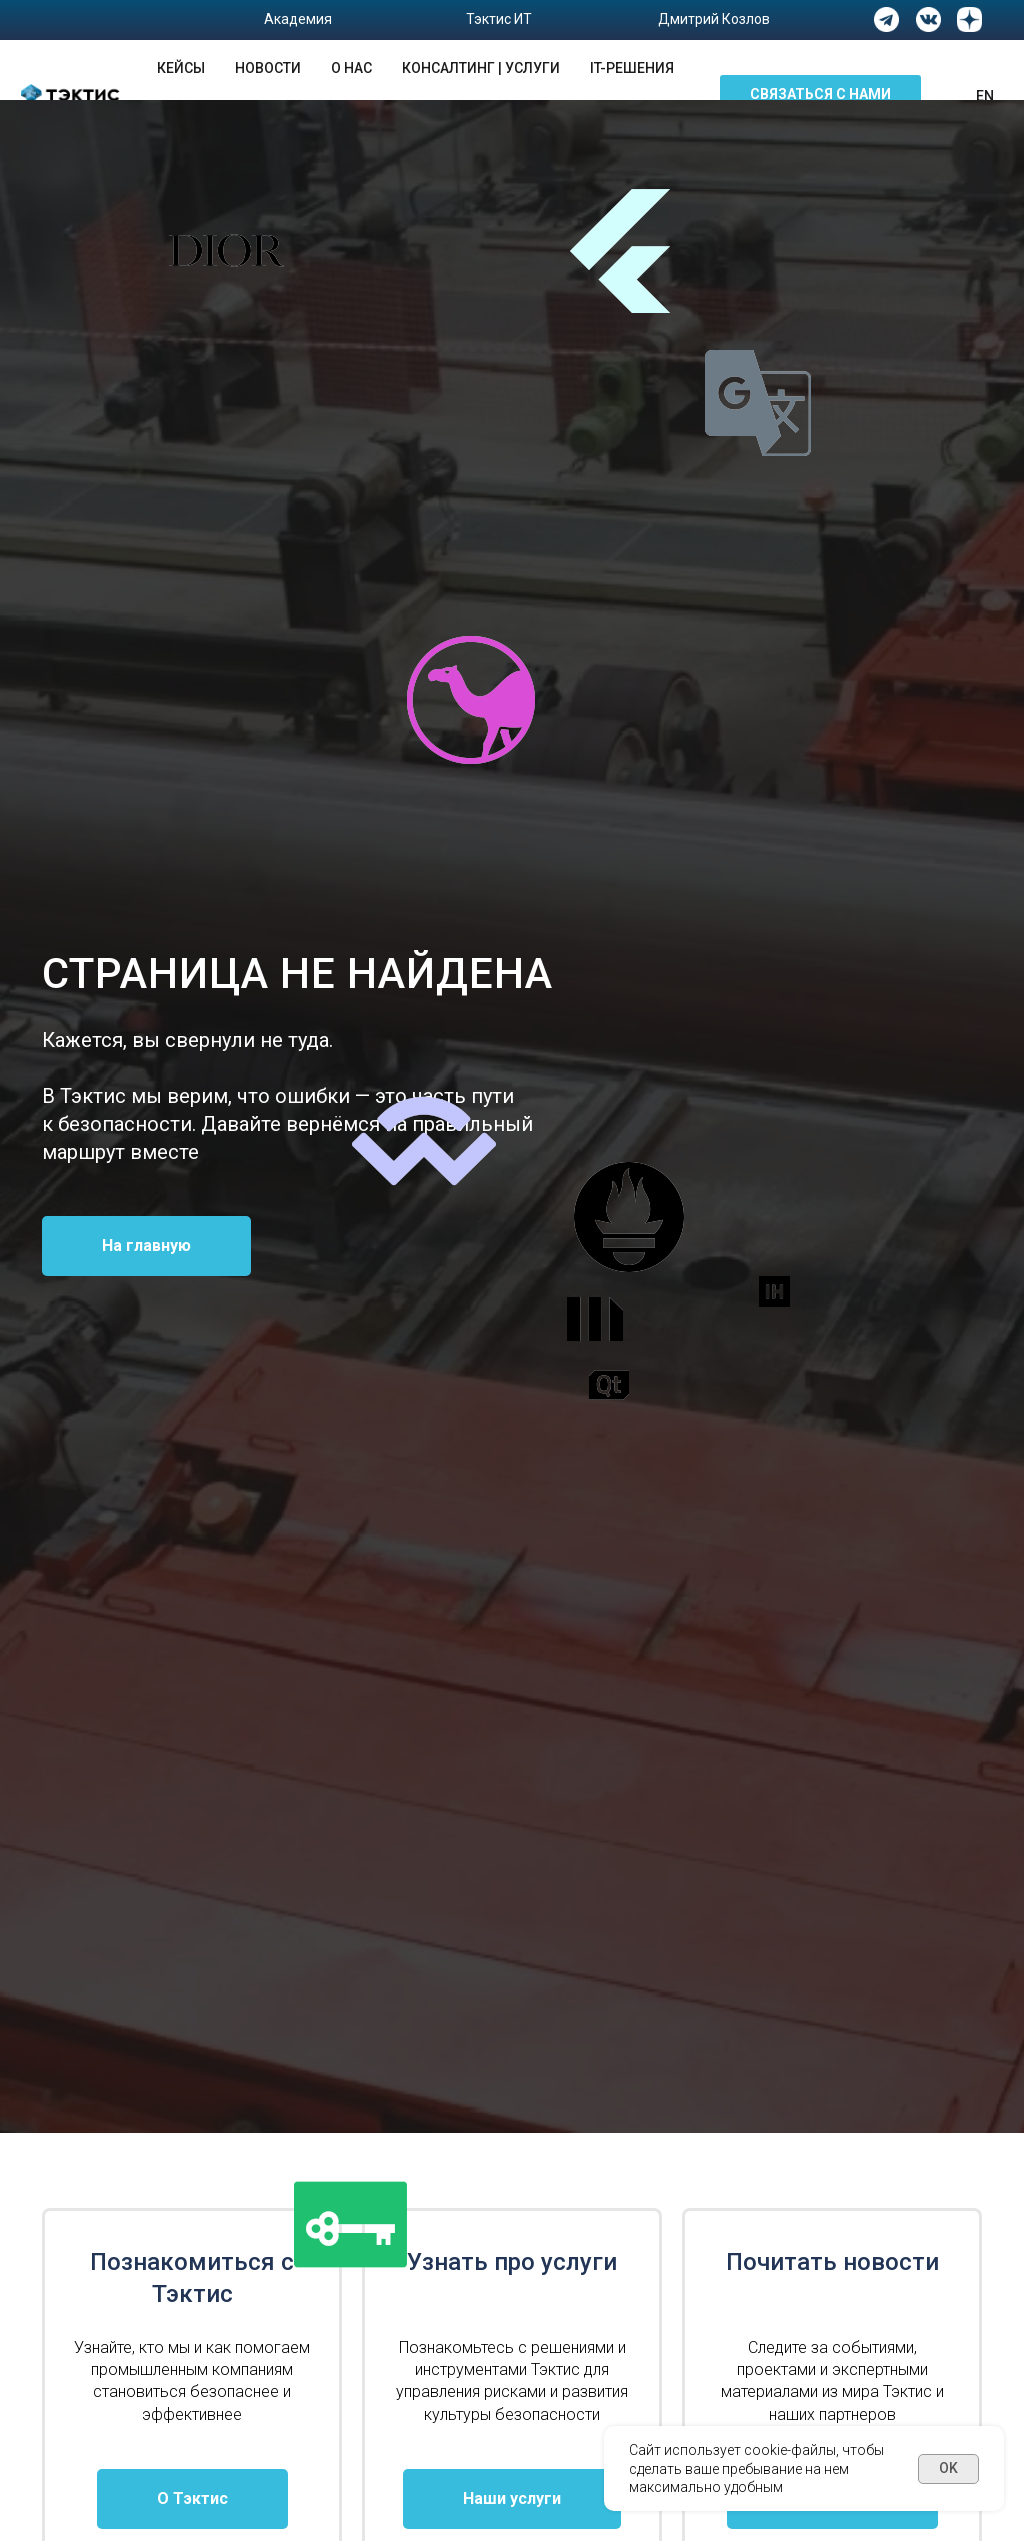  What do you see at coordinates (595, 1319) in the screenshot?
I see `microstrategy company logo` at bounding box center [595, 1319].